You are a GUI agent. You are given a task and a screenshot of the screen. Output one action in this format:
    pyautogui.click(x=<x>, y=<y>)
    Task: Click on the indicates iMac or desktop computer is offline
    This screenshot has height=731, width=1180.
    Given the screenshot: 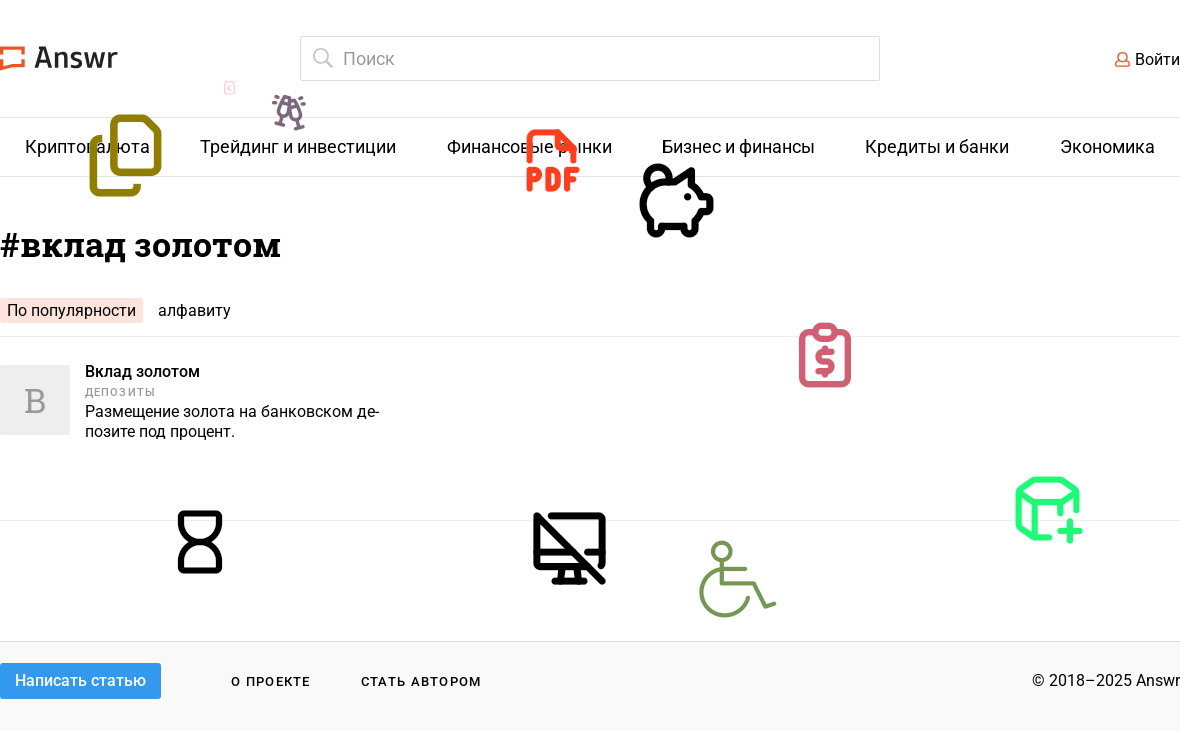 What is the action you would take?
    pyautogui.click(x=569, y=548)
    